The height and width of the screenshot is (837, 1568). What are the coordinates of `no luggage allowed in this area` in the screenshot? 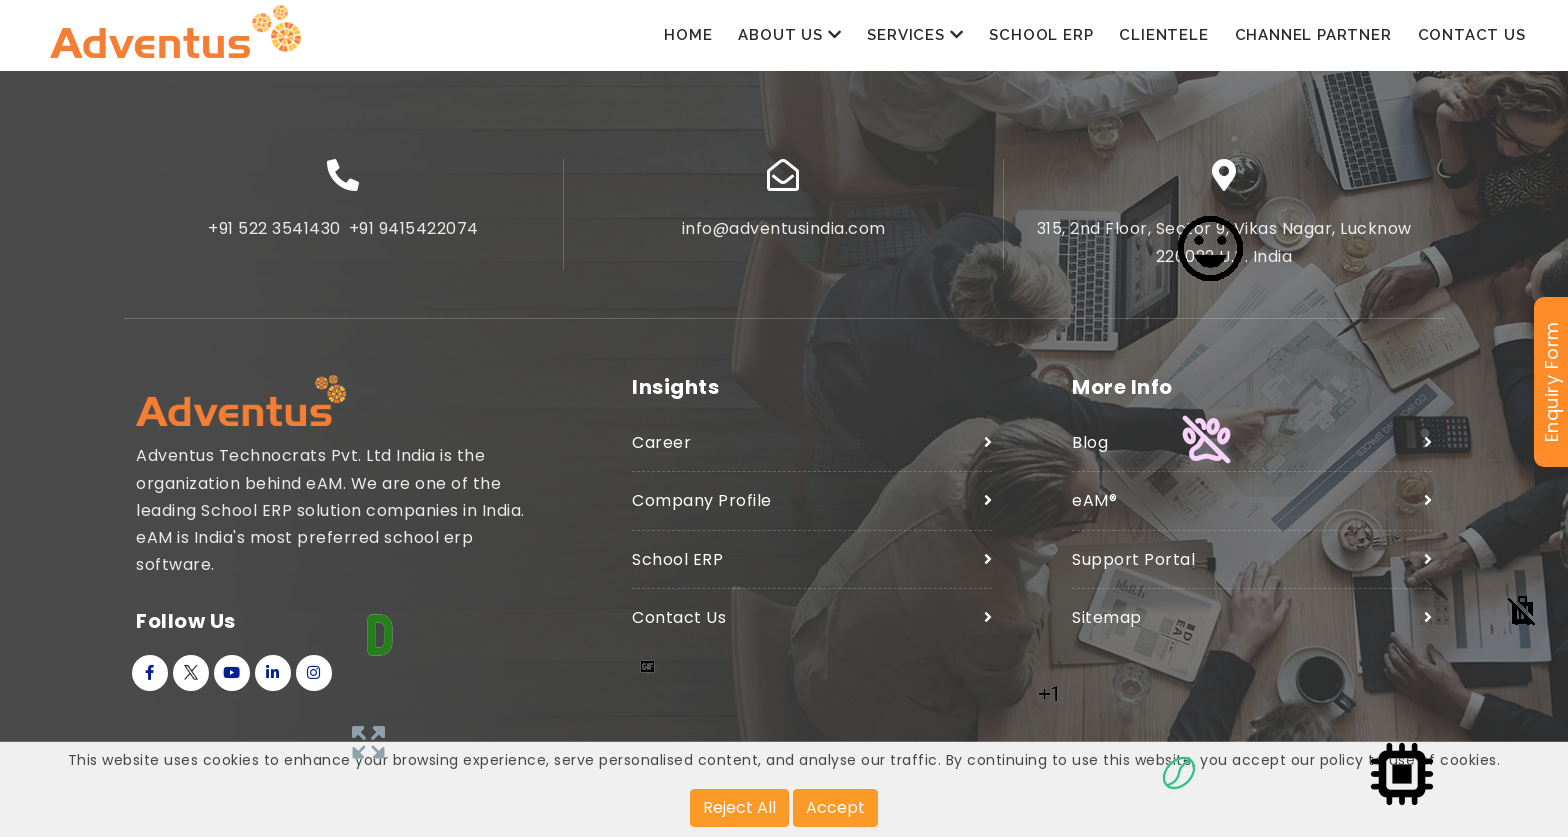 It's located at (1522, 610).